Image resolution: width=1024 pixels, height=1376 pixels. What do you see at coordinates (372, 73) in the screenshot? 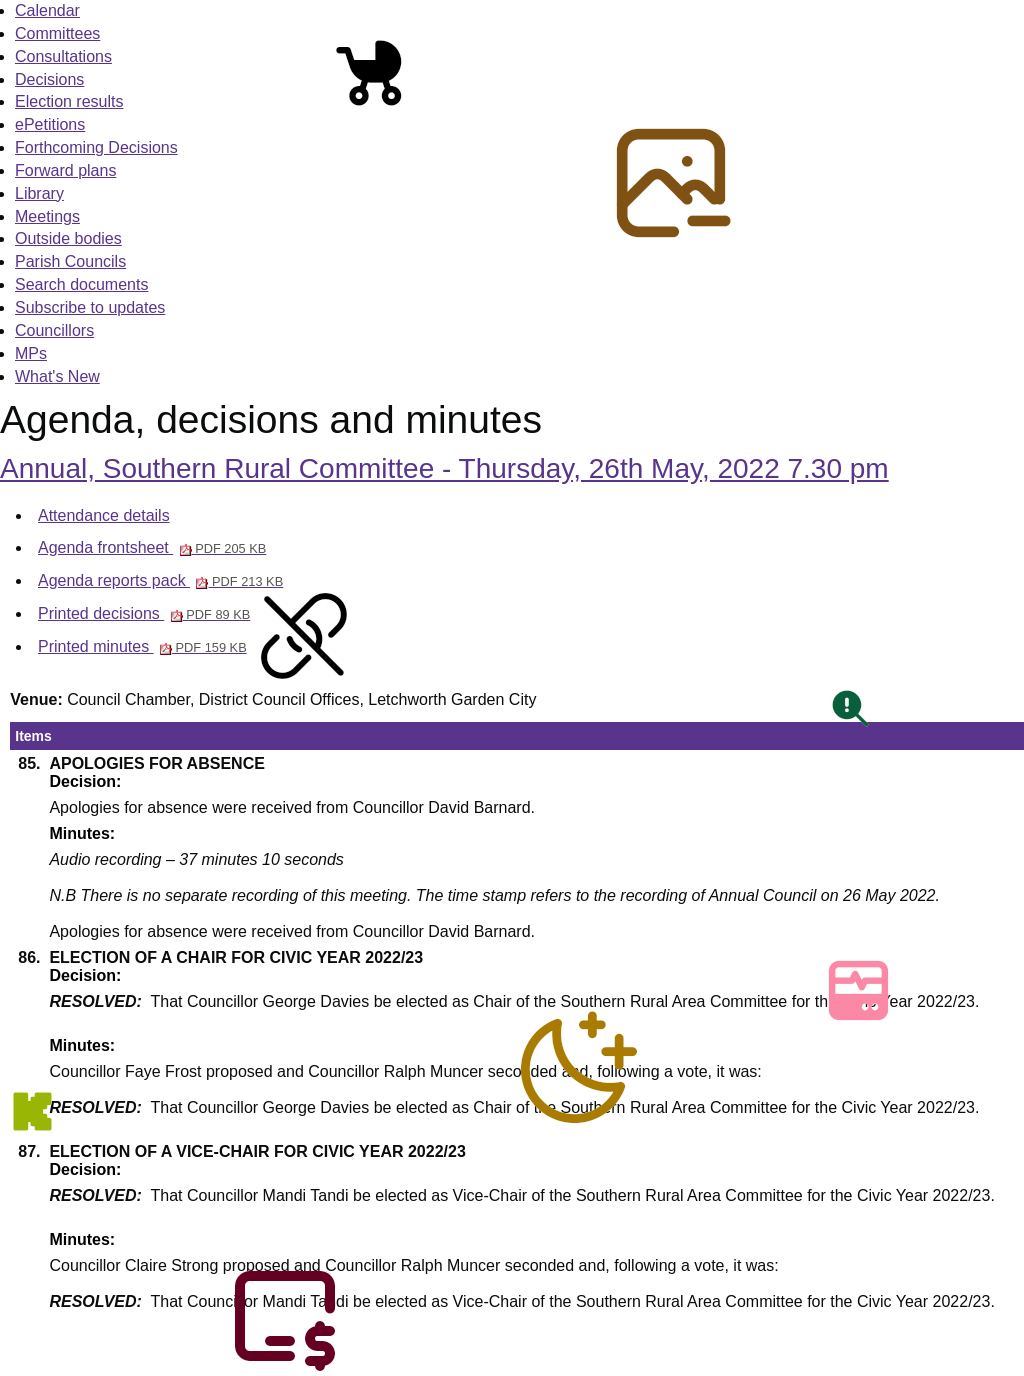
I see `access baby or parenting-related features` at bounding box center [372, 73].